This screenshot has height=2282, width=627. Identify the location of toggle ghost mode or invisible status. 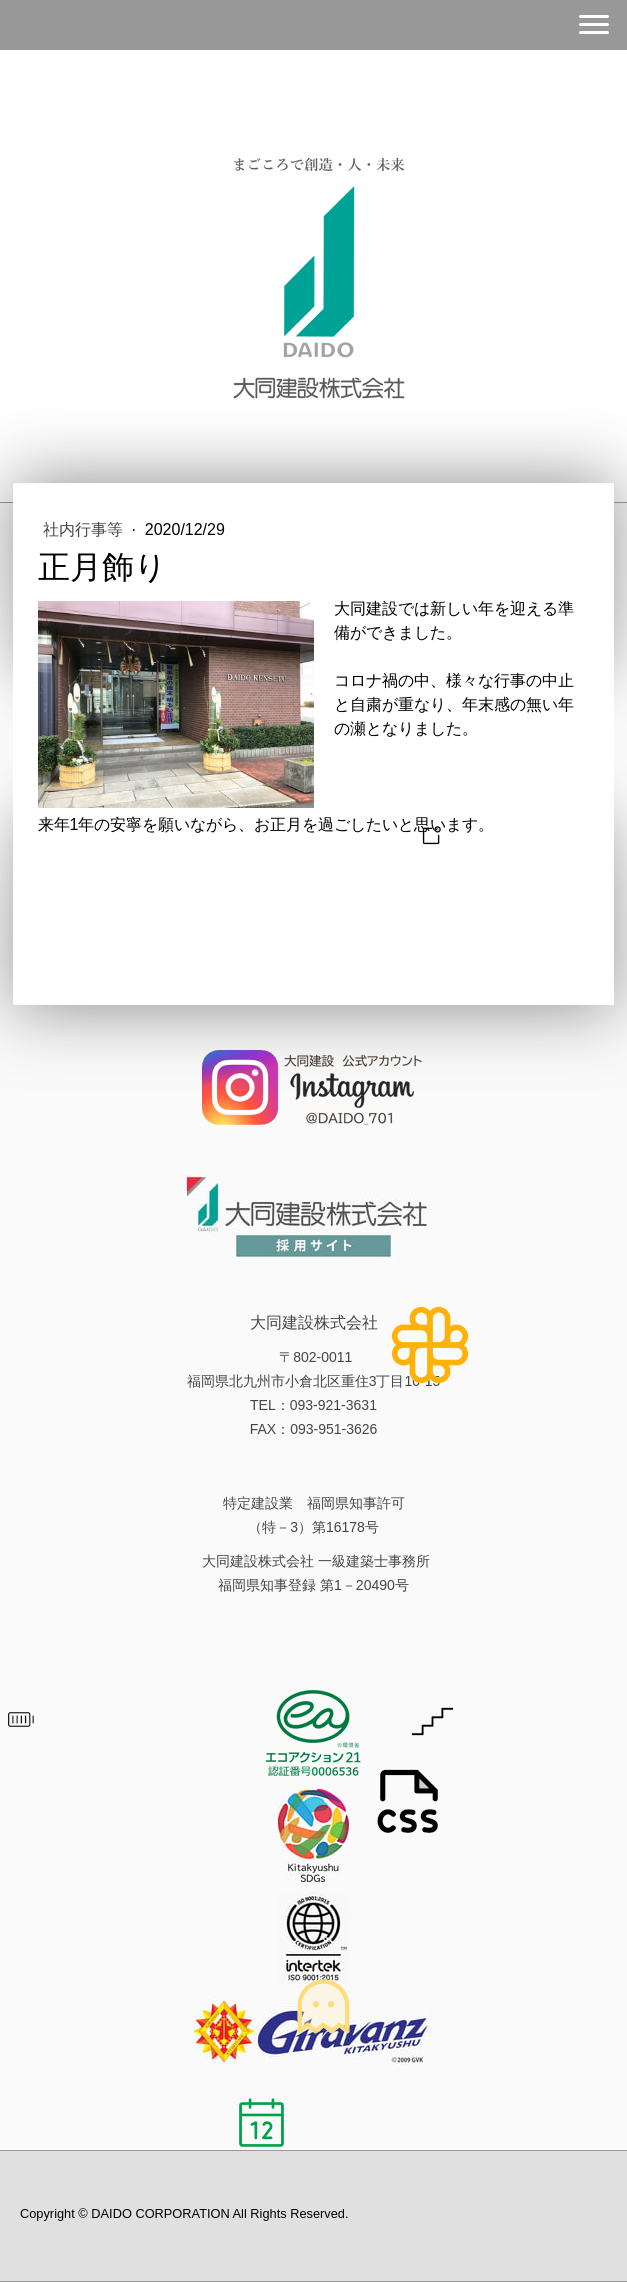
(323, 2007).